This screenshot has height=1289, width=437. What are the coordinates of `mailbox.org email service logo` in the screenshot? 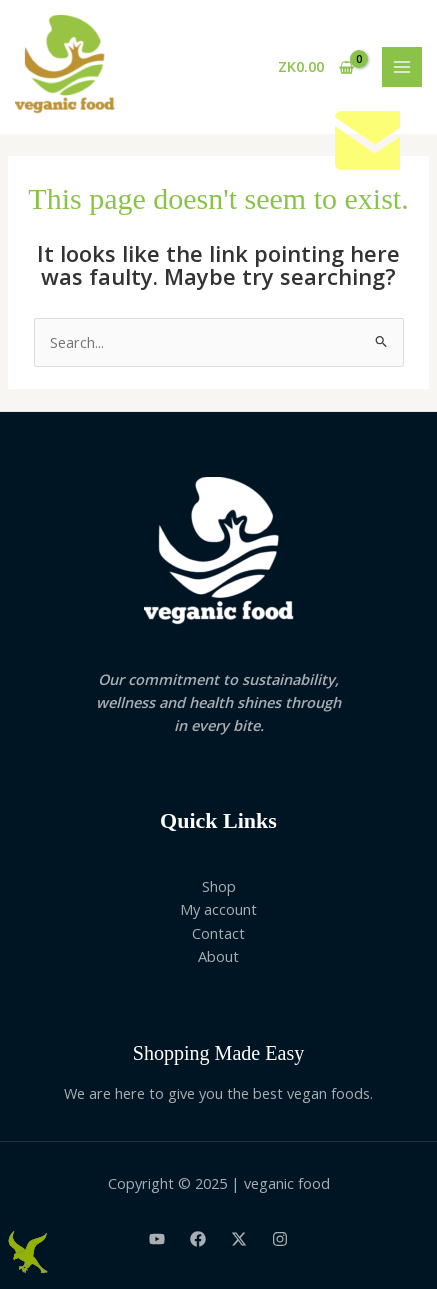 It's located at (367, 140).